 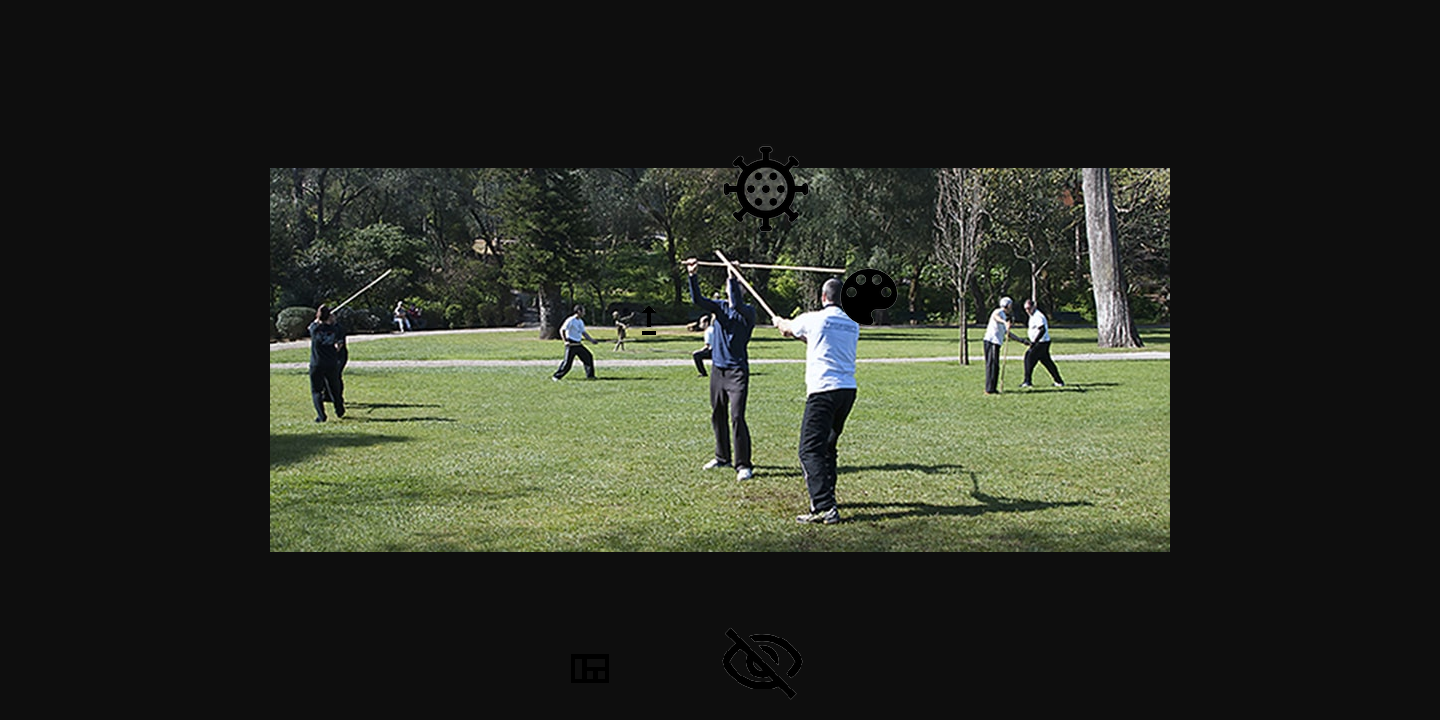 I want to click on access color or theme customization options, so click(x=869, y=297).